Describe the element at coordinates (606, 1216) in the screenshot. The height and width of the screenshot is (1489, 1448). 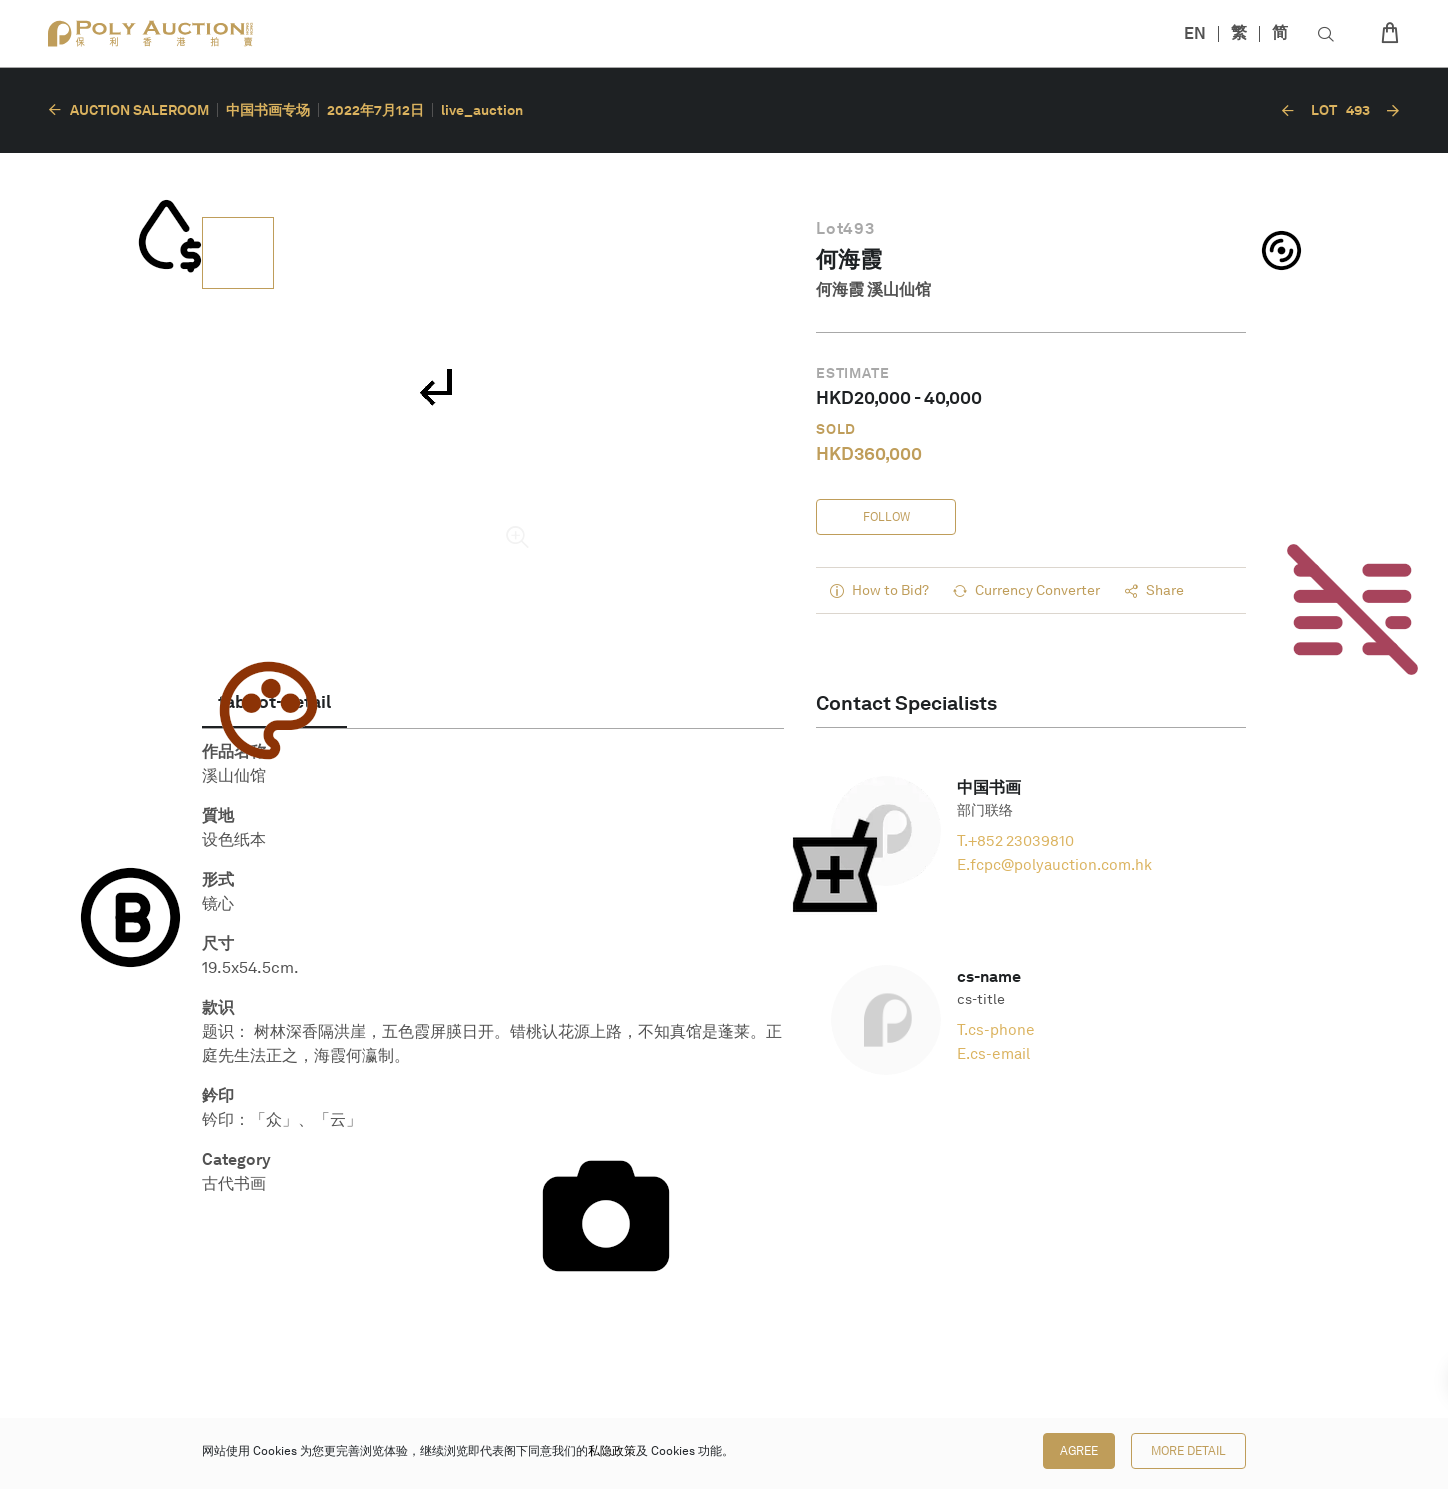
I see `take a photo` at that location.